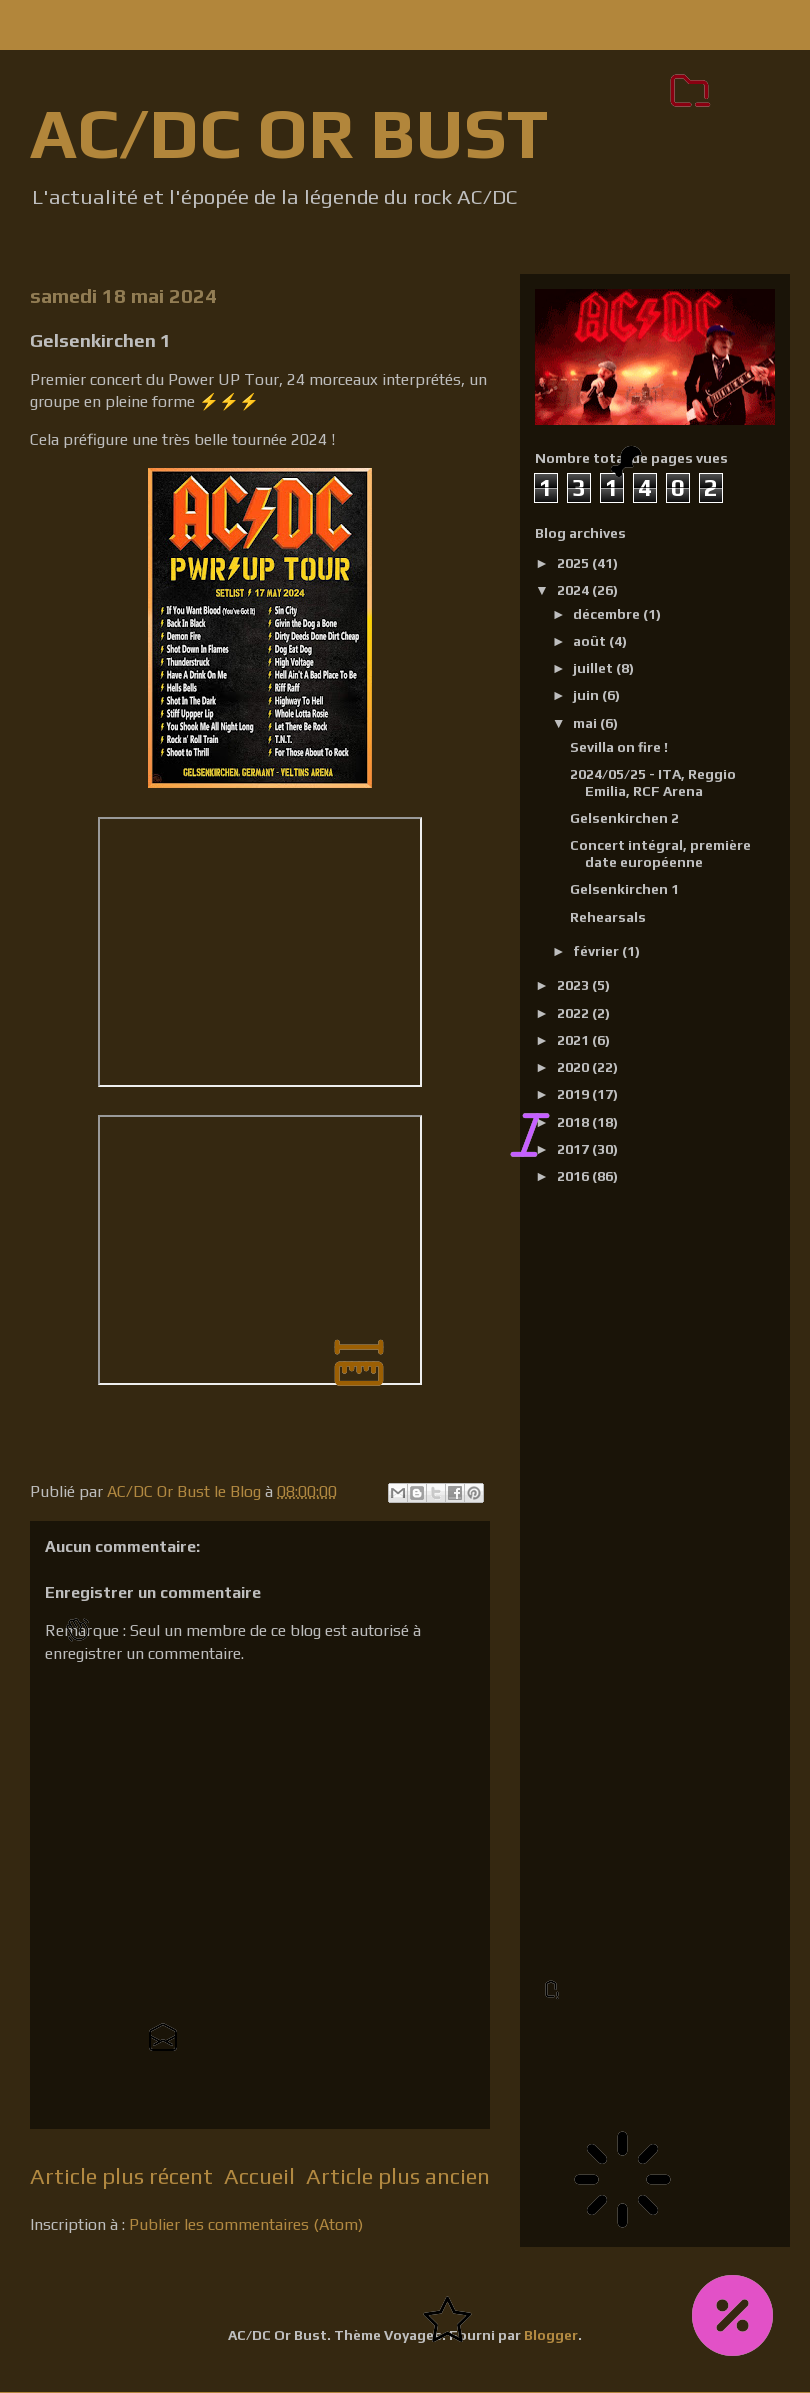 This screenshot has height=2393, width=810. Describe the element at coordinates (622, 2179) in the screenshot. I see `indicates content is loading` at that location.